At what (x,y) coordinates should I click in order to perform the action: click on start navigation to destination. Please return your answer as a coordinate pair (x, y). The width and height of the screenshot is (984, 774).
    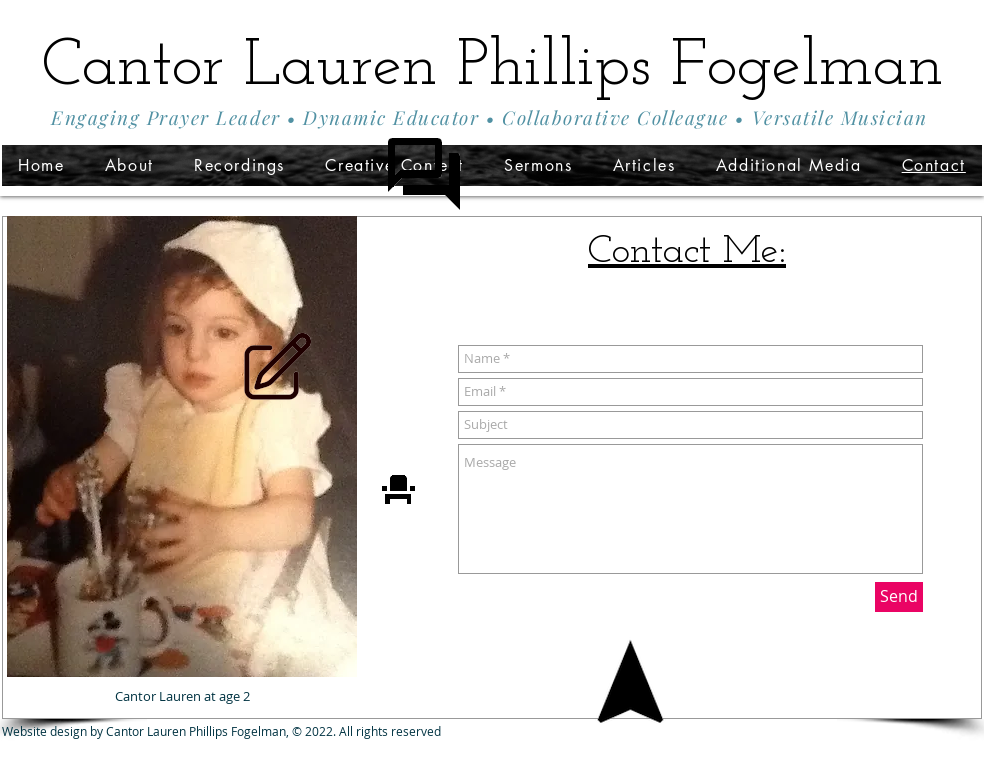
    Looking at the image, I should click on (630, 683).